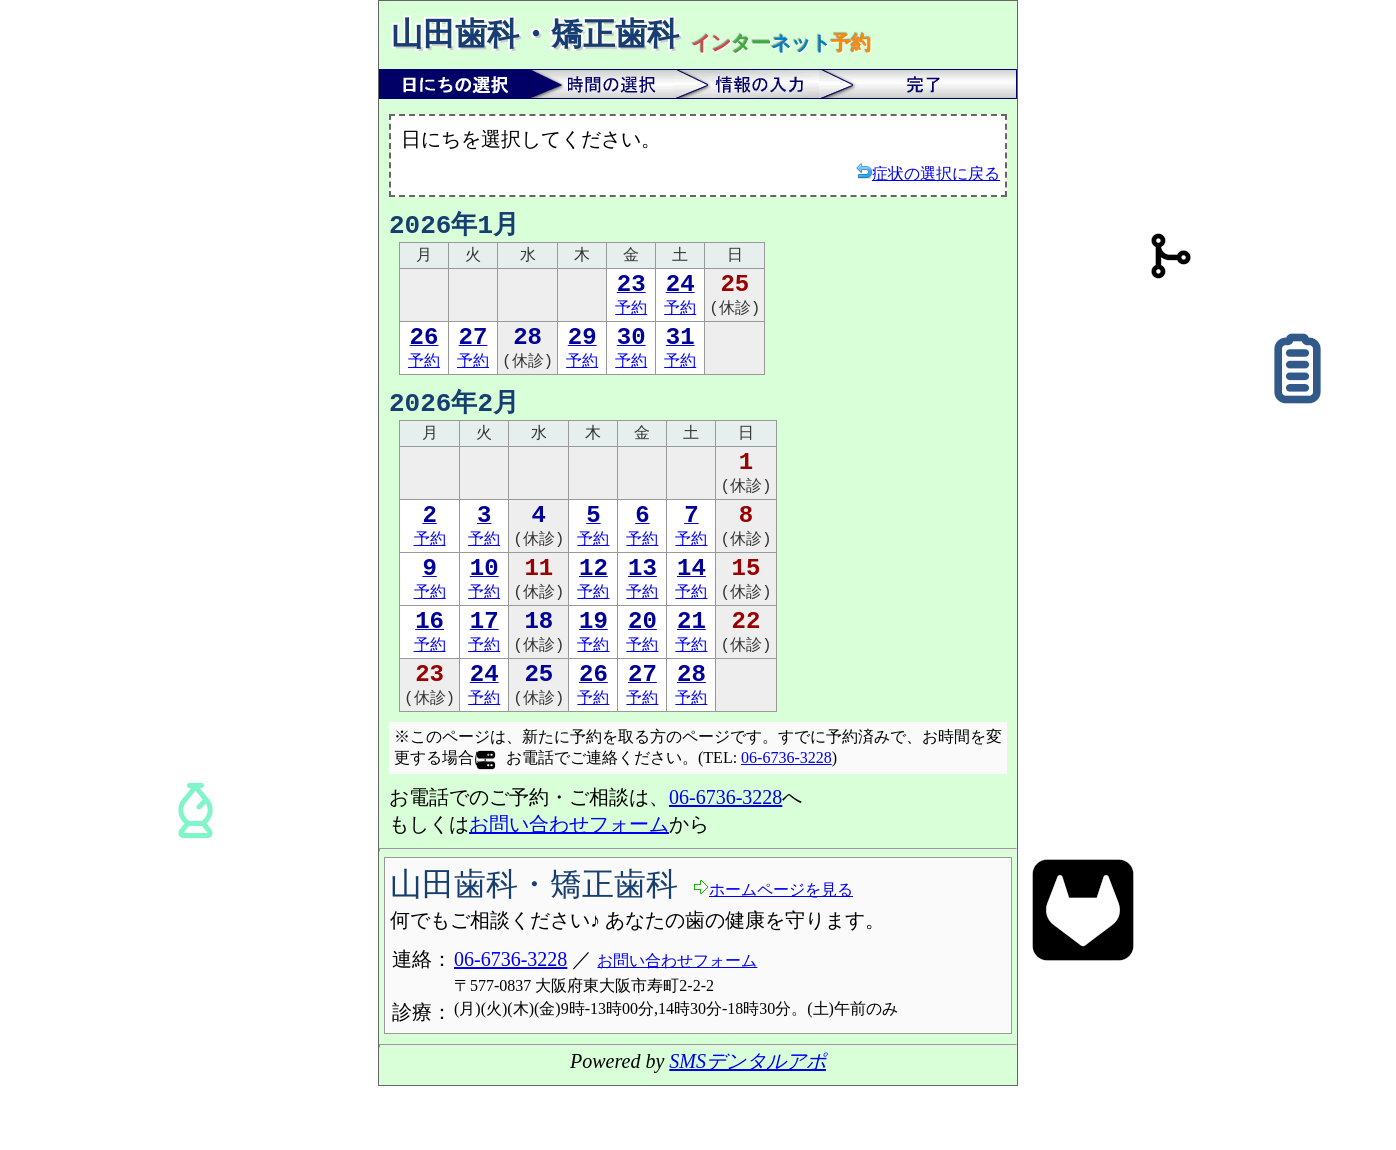 The image size is (1396, 1150). What do you see at coordinates (1297, 368) in the screenshot?
I see `indicates high battery level` at bounding box center [1297, 368].